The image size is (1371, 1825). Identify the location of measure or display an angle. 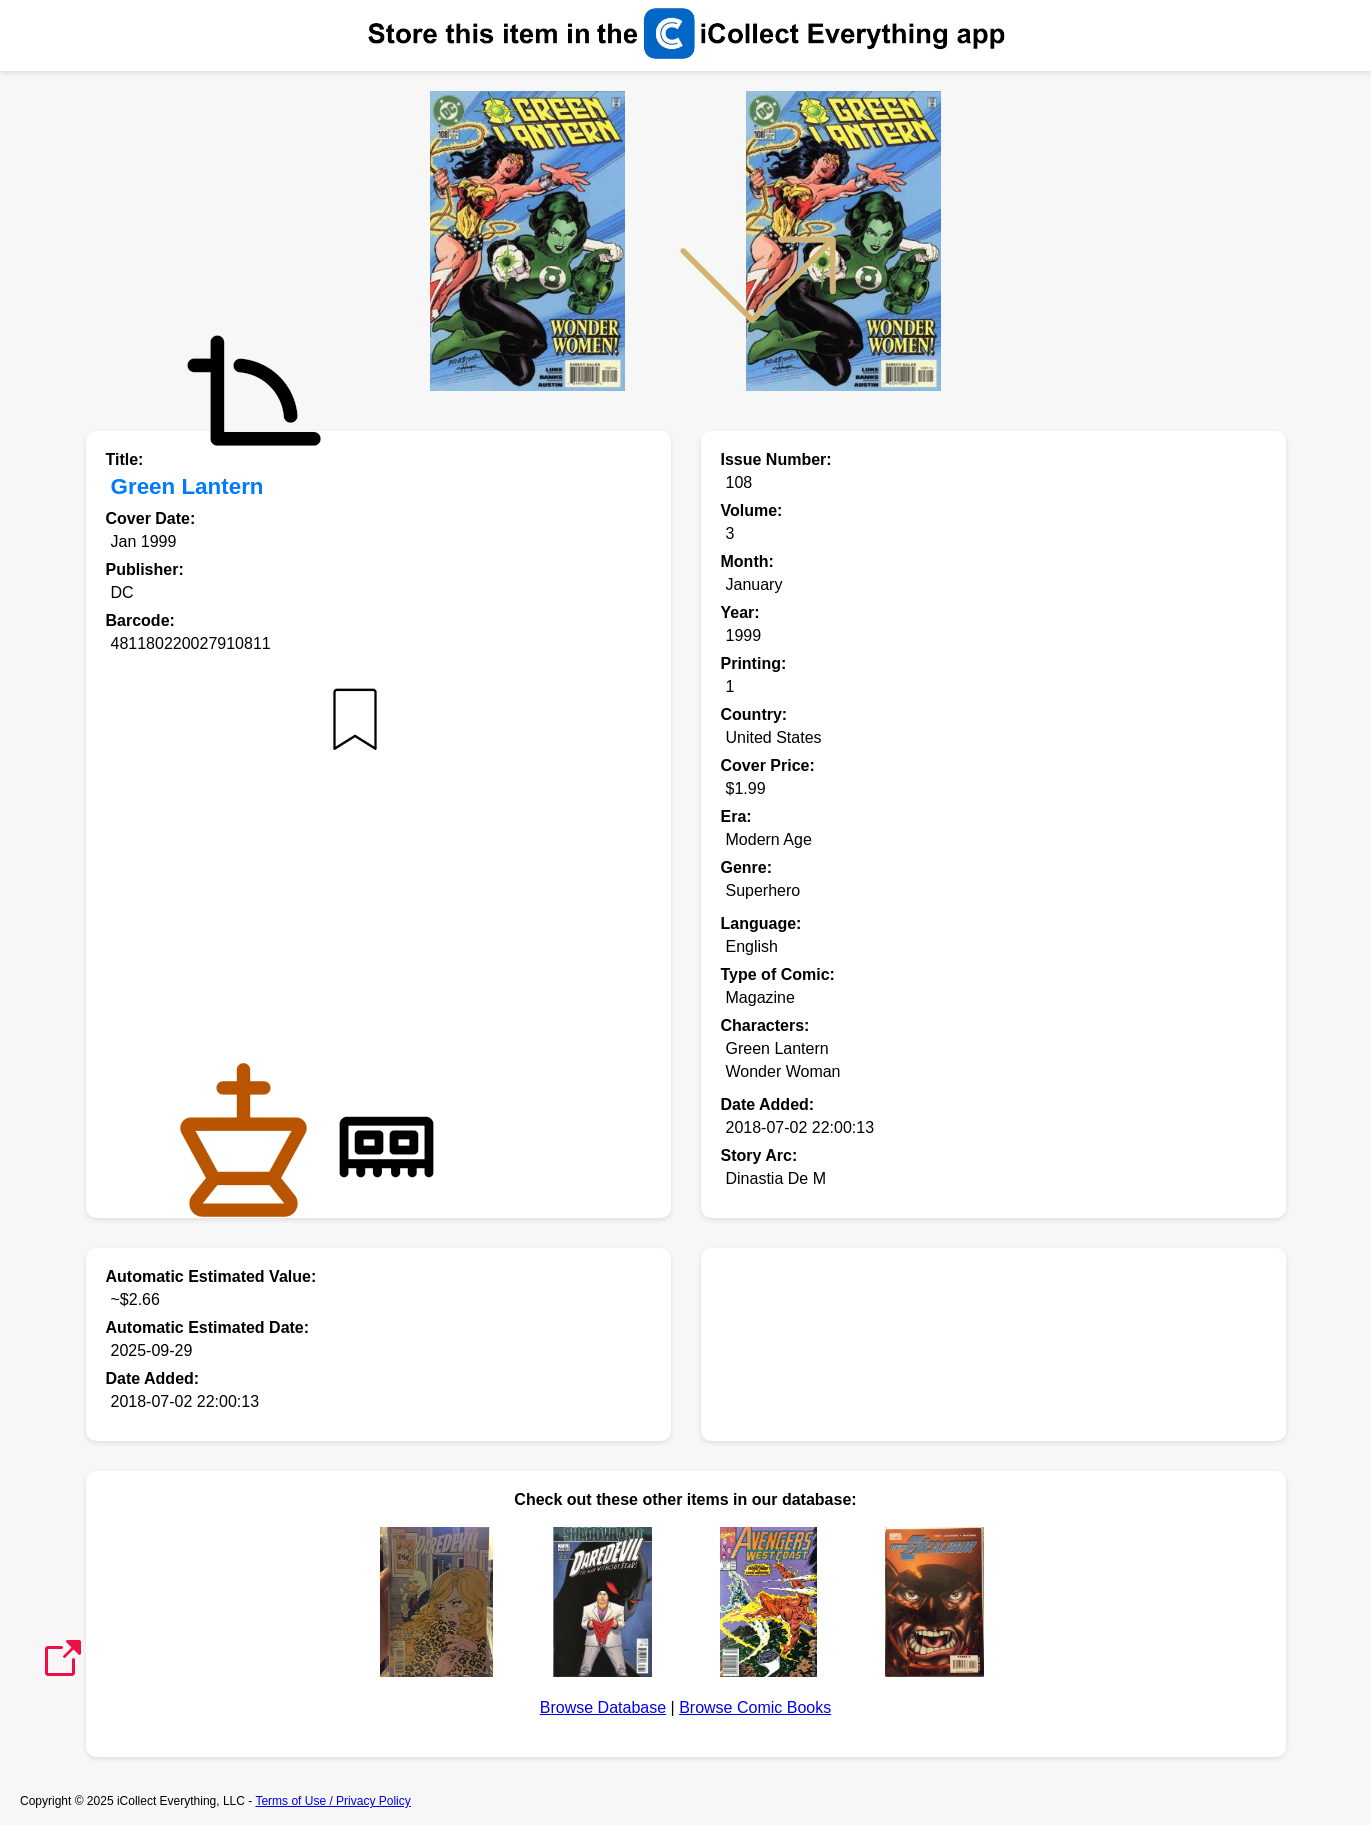
(249, 397).